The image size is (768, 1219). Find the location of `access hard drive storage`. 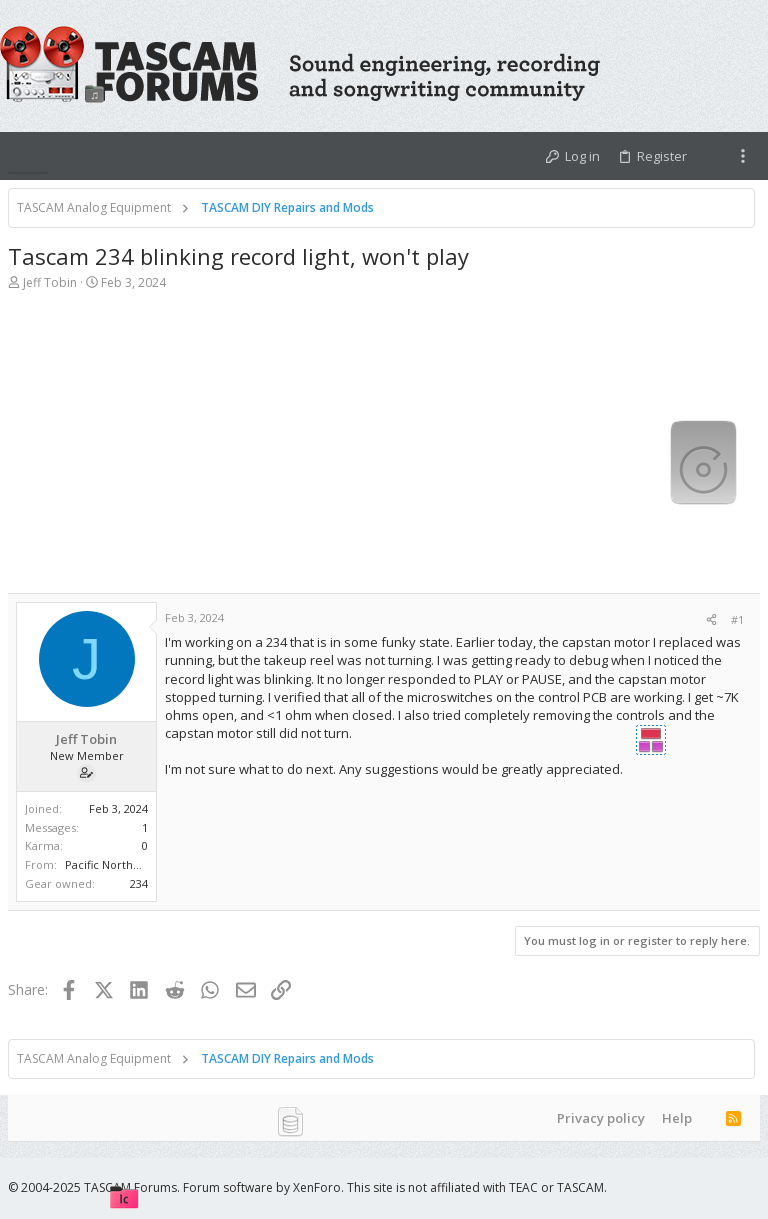

access hard drive storage is located at coordinates (703, 462).